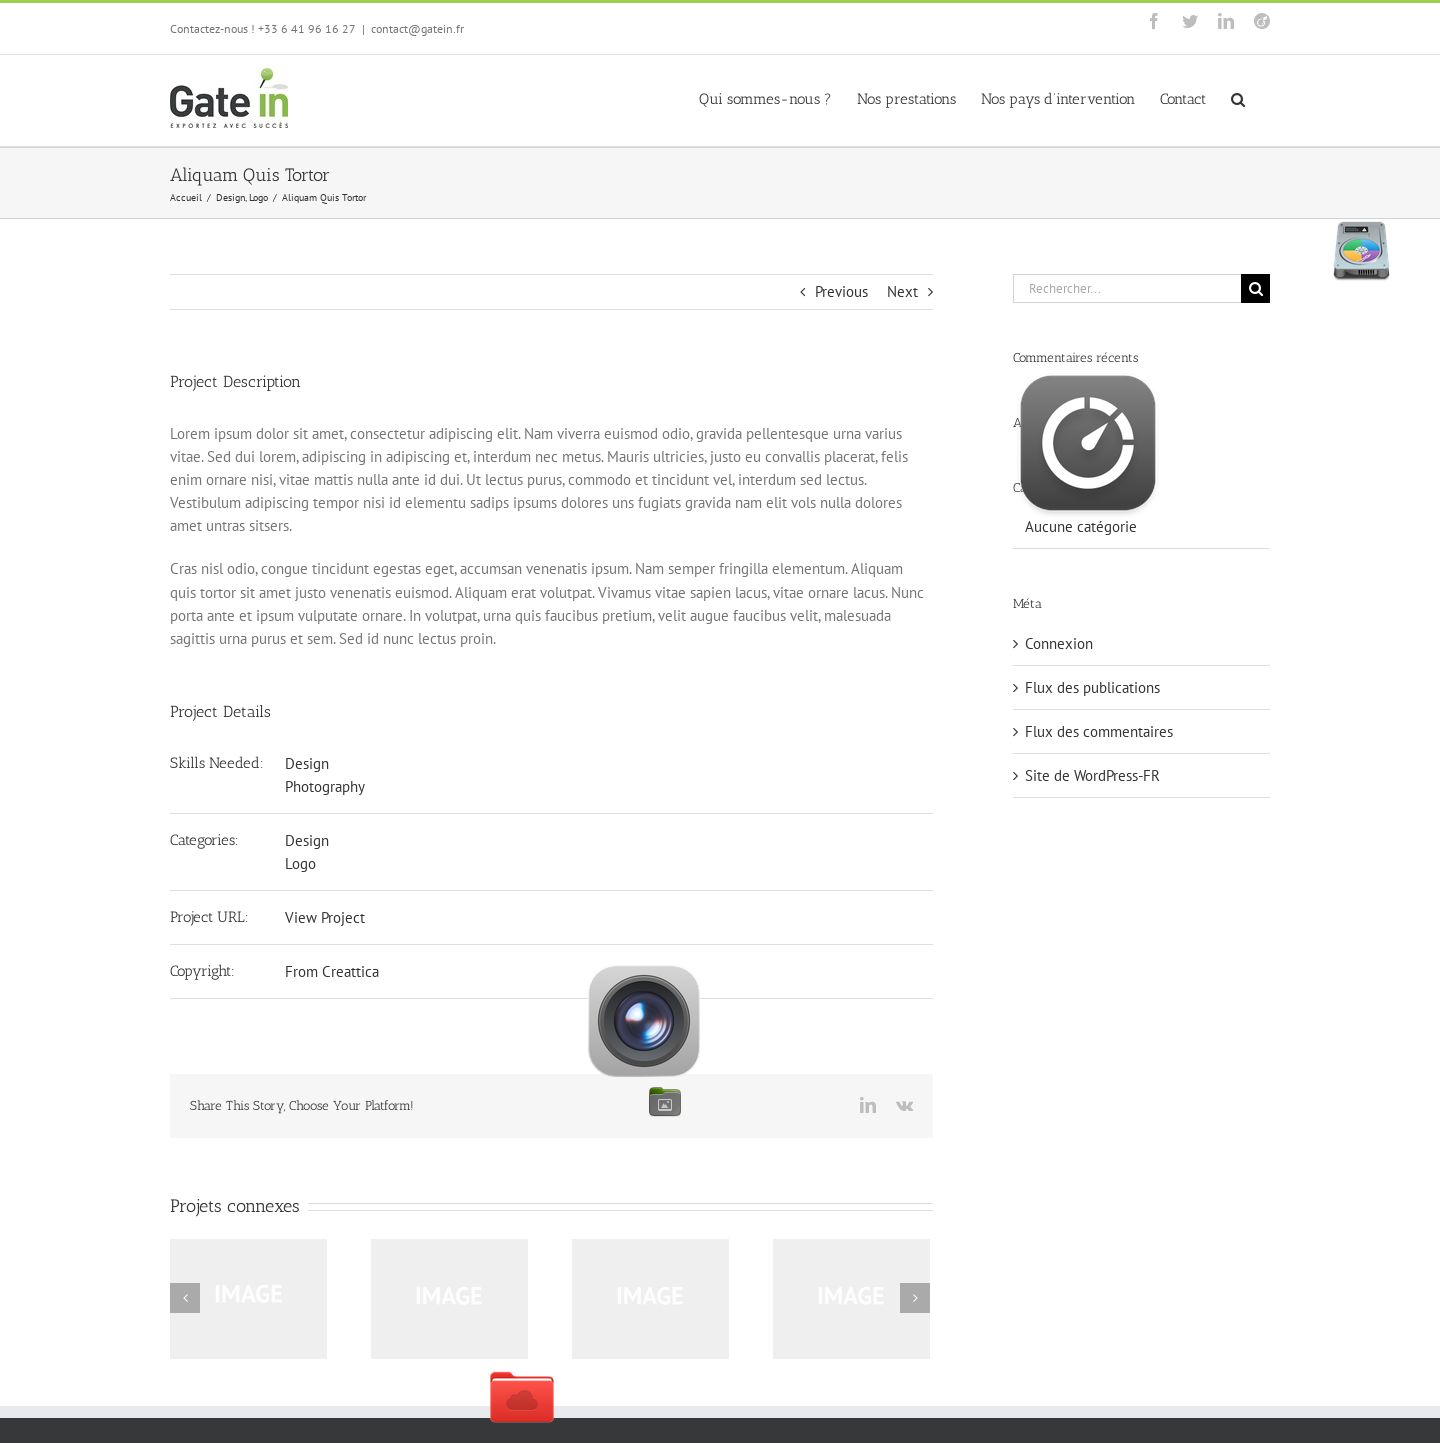 The width and height of the screenshot is (1440, 1443). I want to click on open the camera app, so click(644, 1021).